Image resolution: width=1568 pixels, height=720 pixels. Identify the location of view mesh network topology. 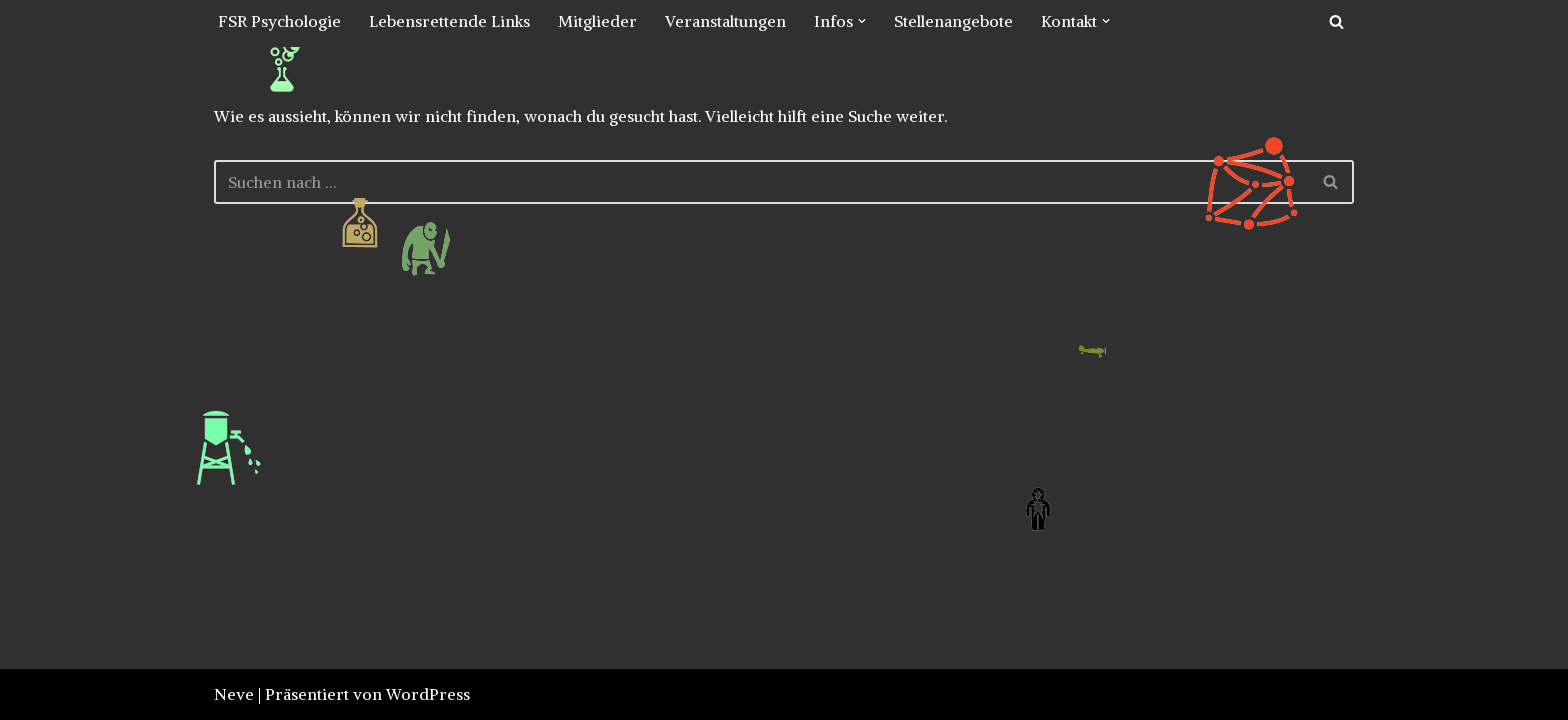
(1251, 183).